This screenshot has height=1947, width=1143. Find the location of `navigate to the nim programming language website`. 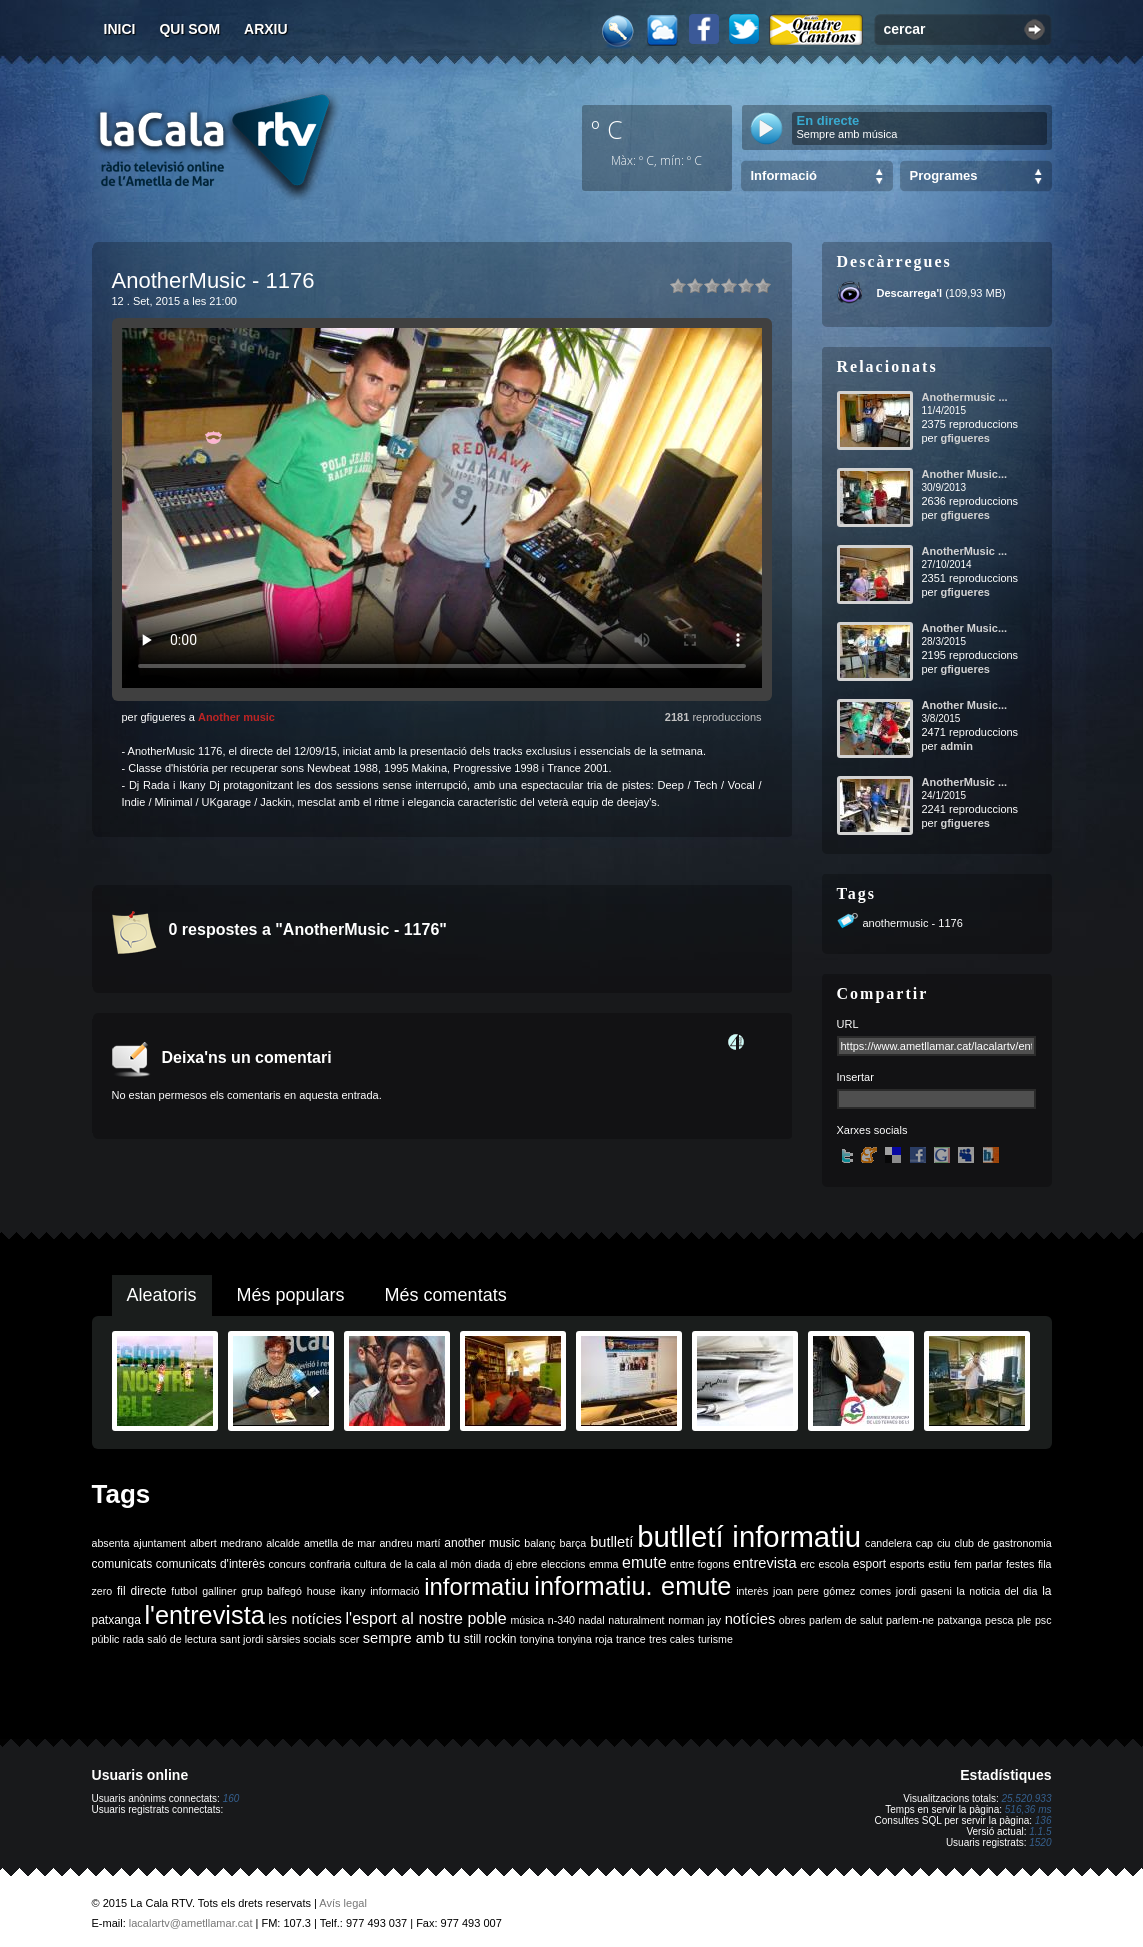

navigate to the nim programming language website is located at coordinates (213, 437).